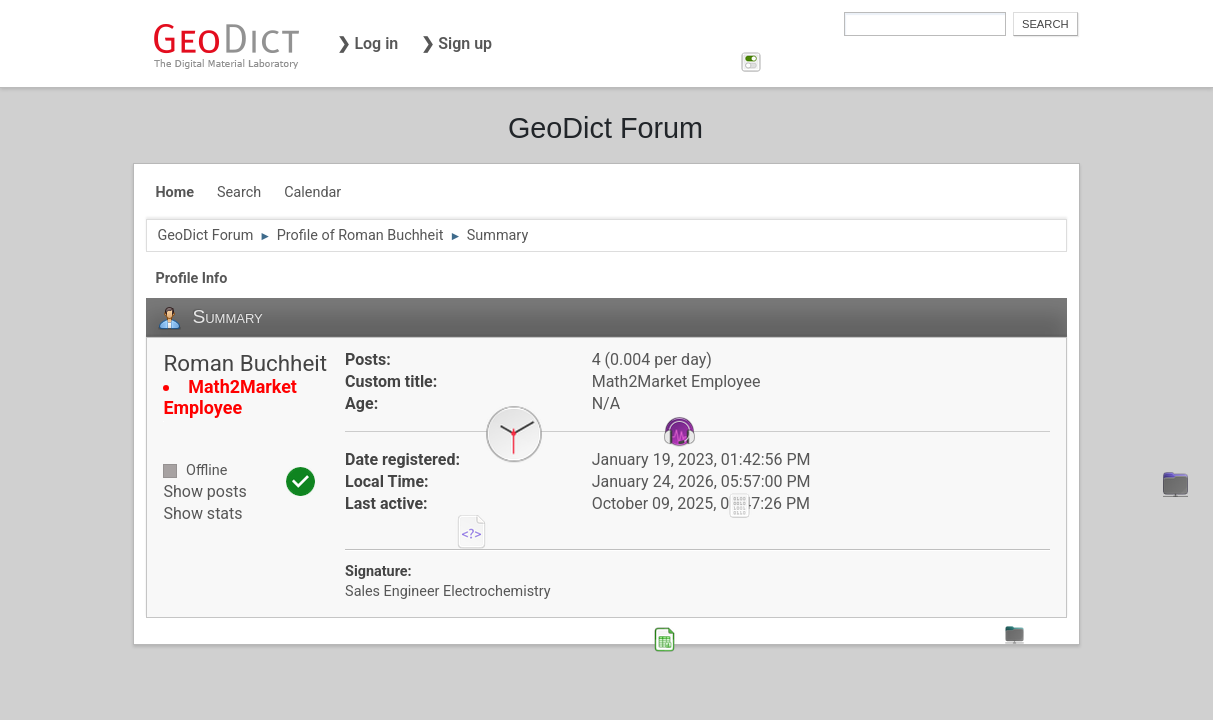 Image resolution: width=1213 pixels, height=720 pixels. Describe the element at coordinates (1014, 634) in the screenshot. I see `access a remote or network folder` at that location.